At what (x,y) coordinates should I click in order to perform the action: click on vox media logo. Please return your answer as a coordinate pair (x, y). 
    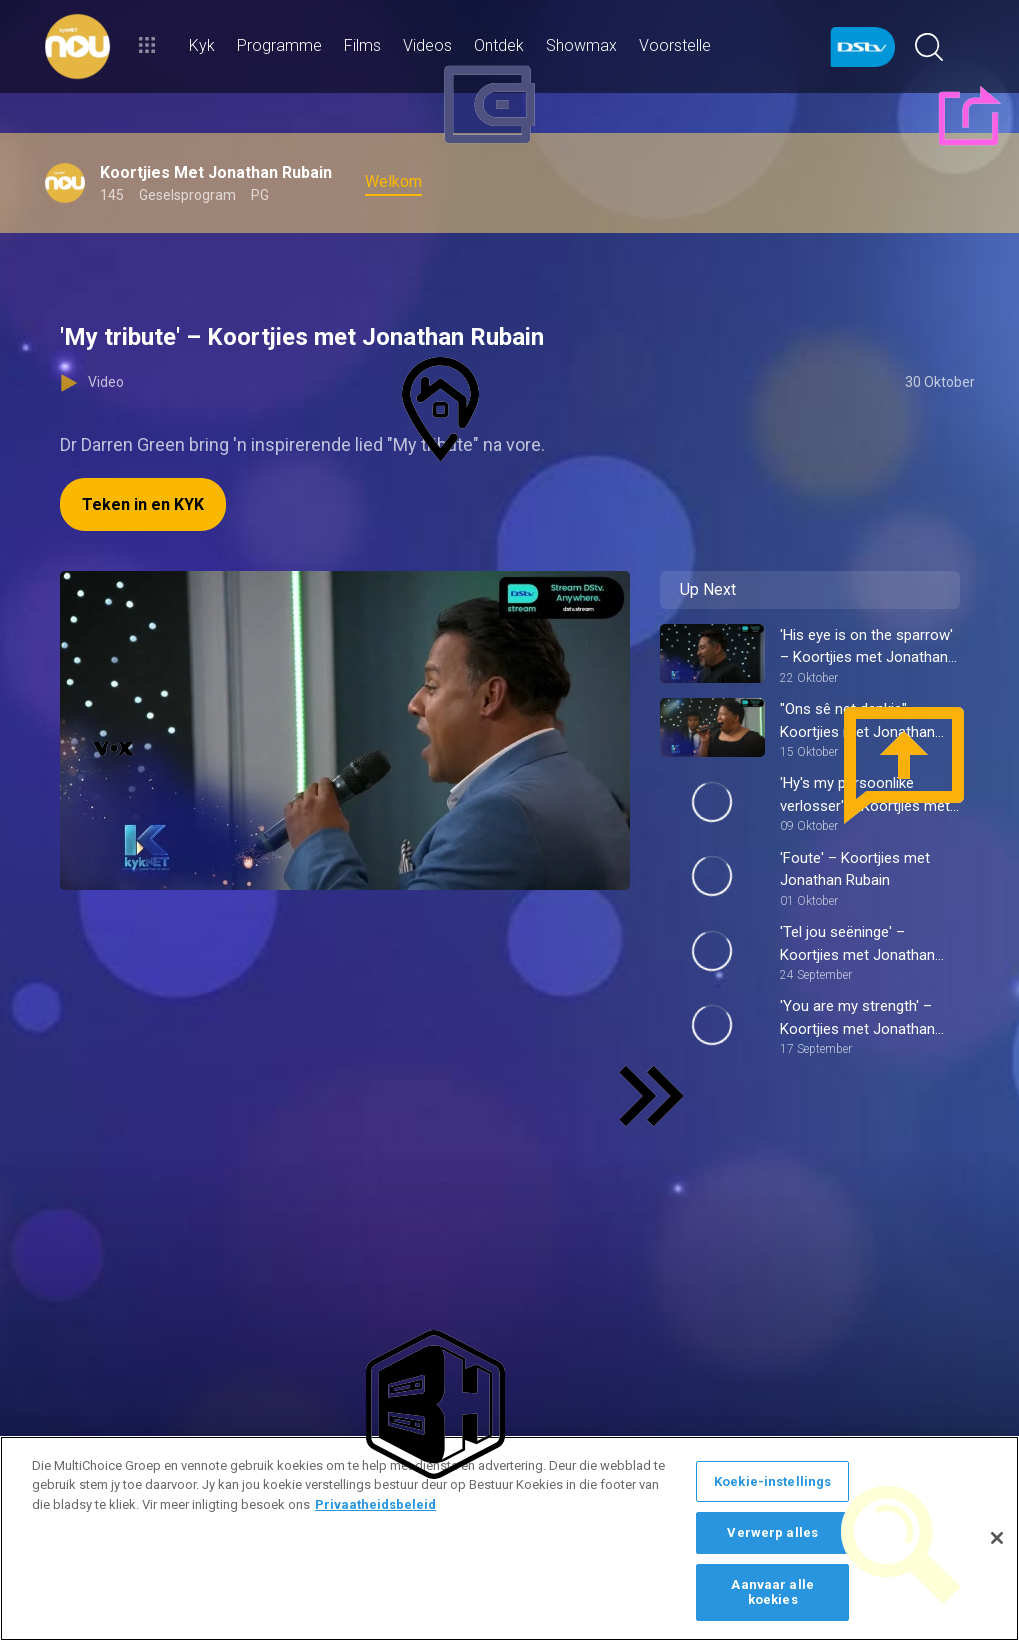
    Looking at the image, I should click on (113, 748).